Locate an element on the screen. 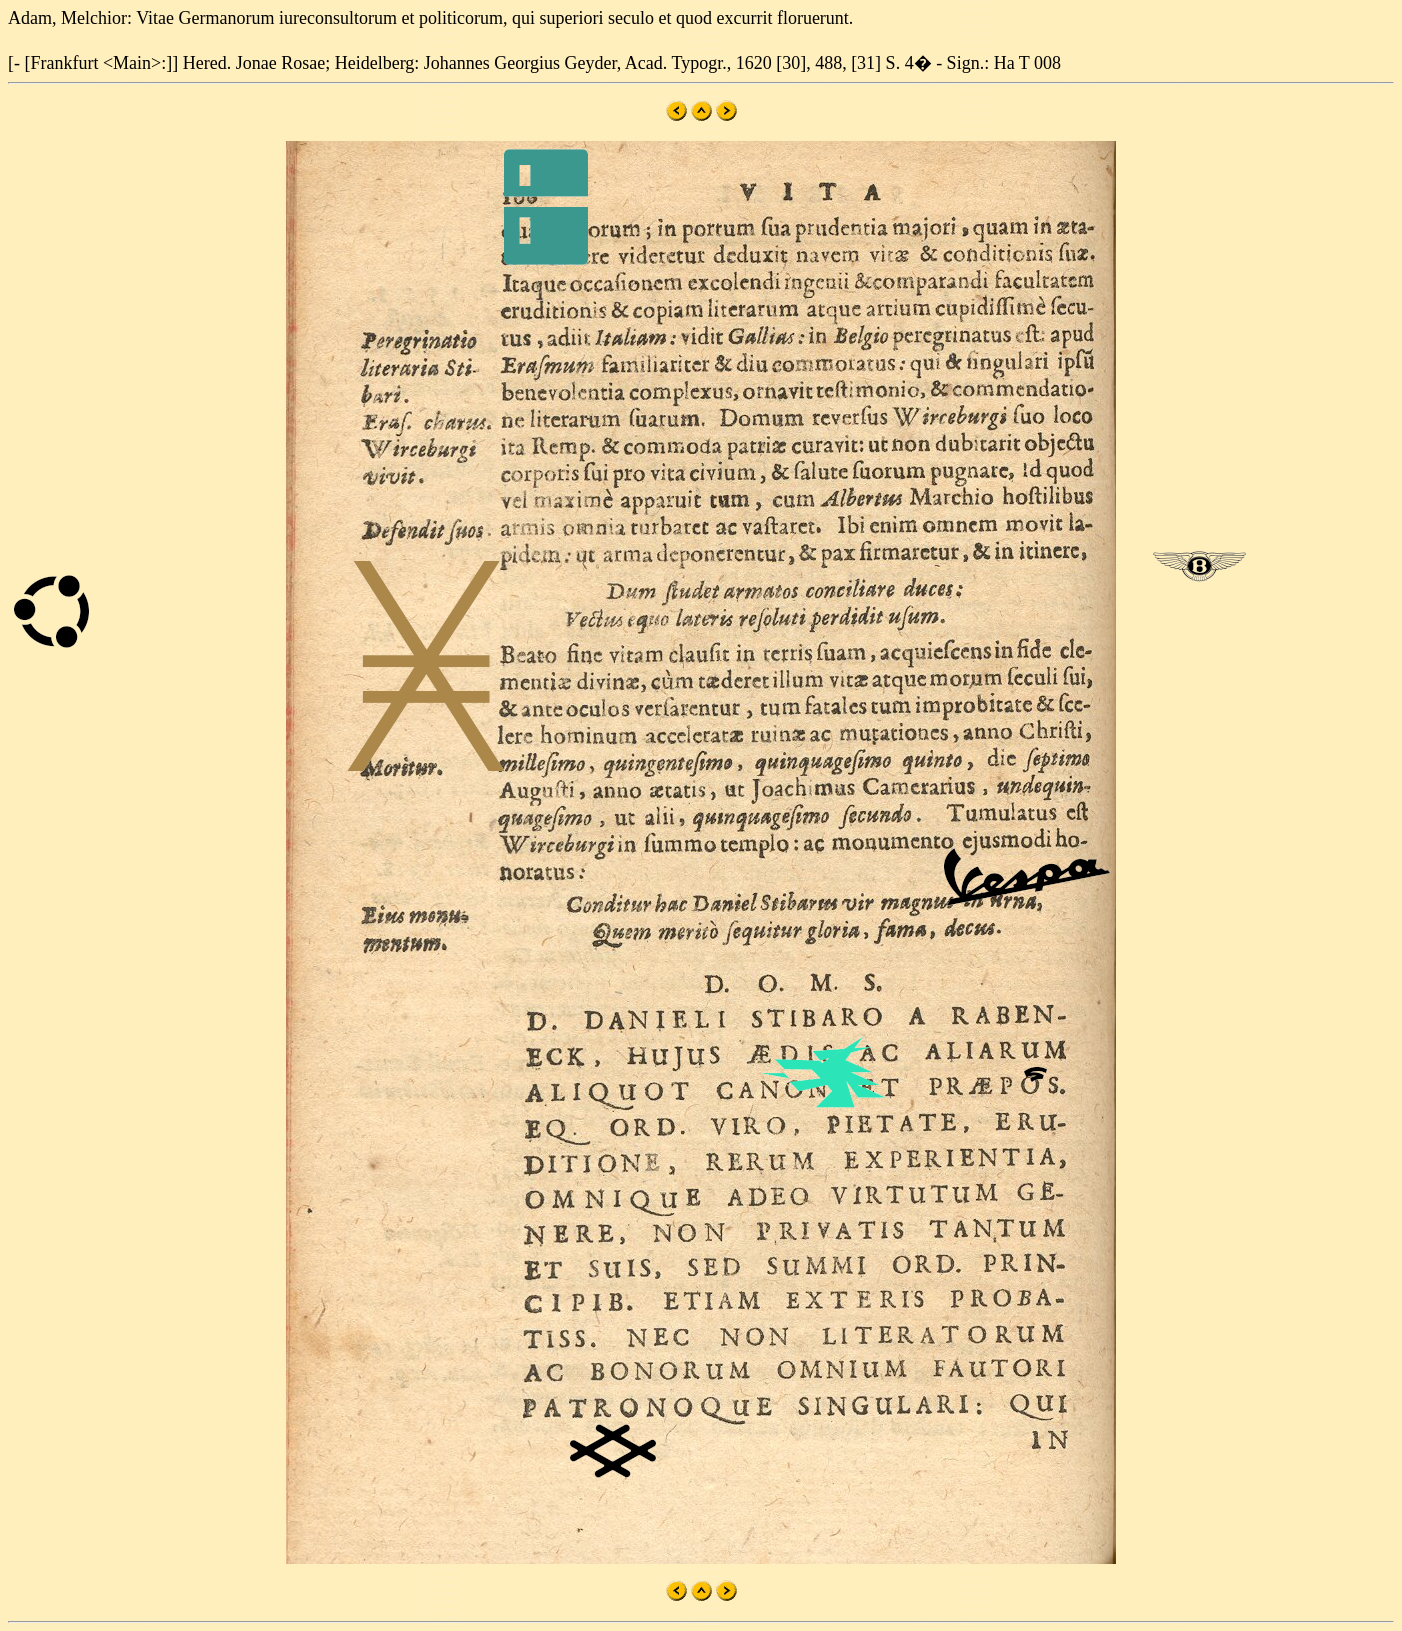  ubuntu linux operating system logo is located at coordinates (51, 611).